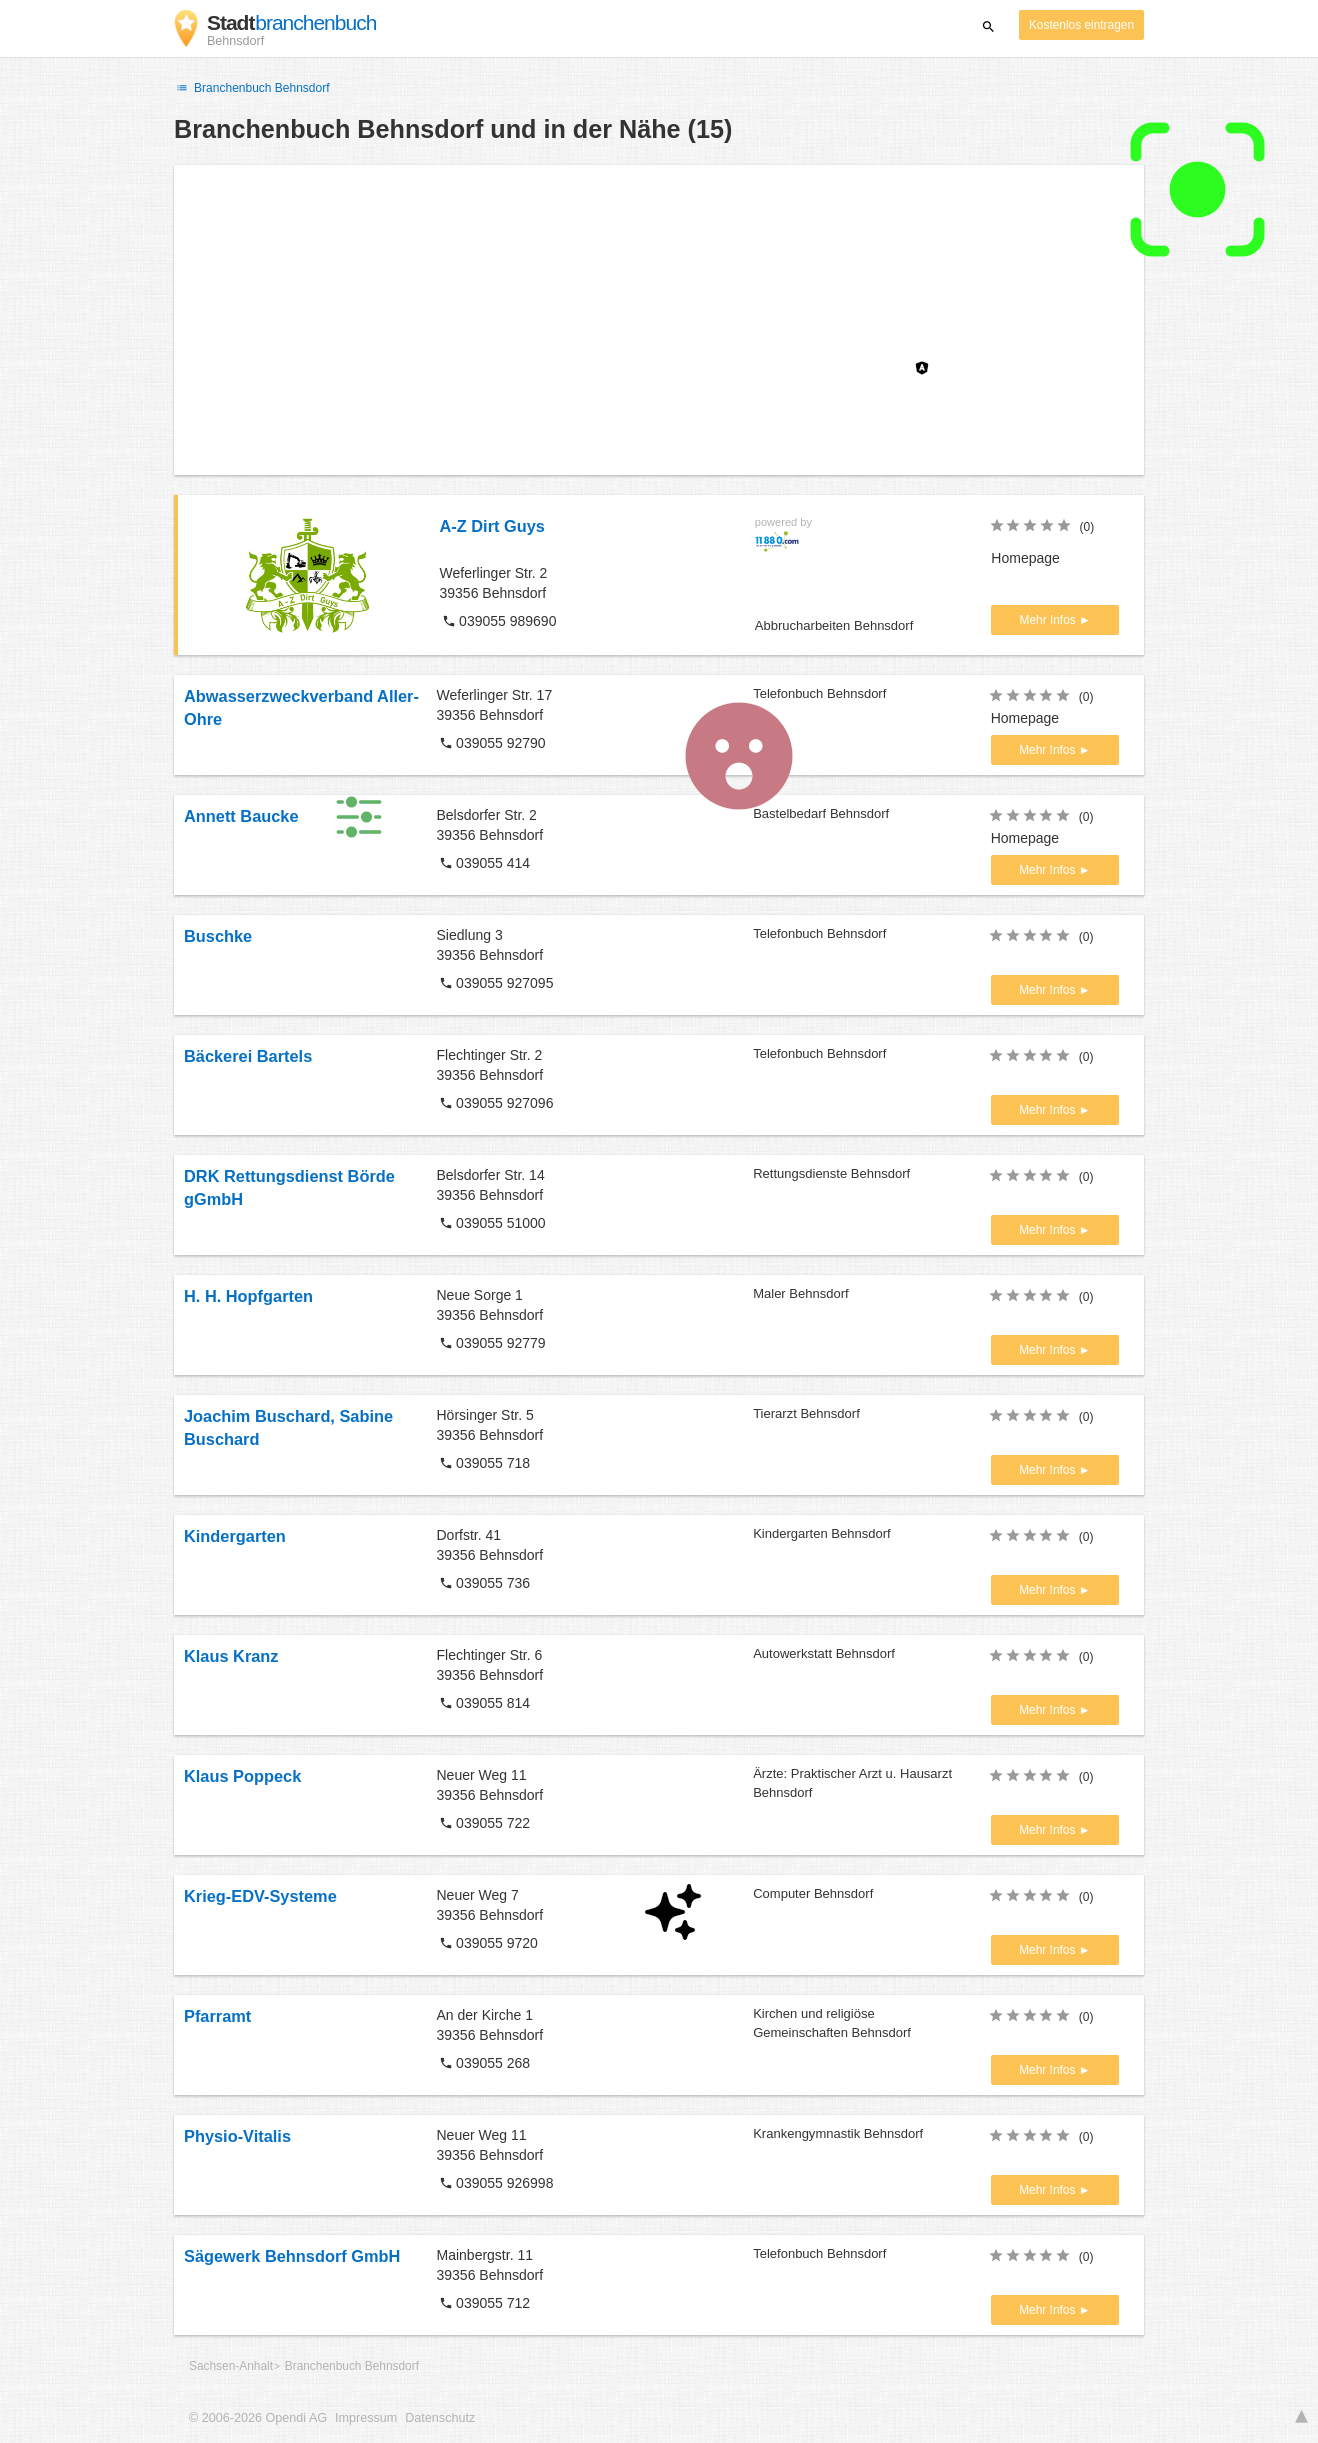  What do you see at coordinates (1197, 189) in the screenshot?
I see `activate camera focus or targeting mode` at bounding box center [1197, 189].